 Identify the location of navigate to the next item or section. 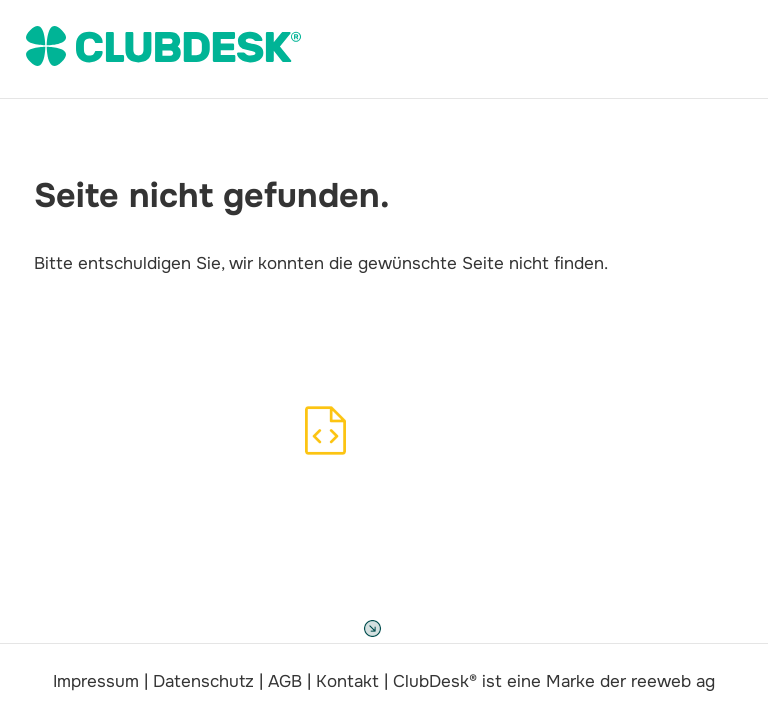
(372, 628).